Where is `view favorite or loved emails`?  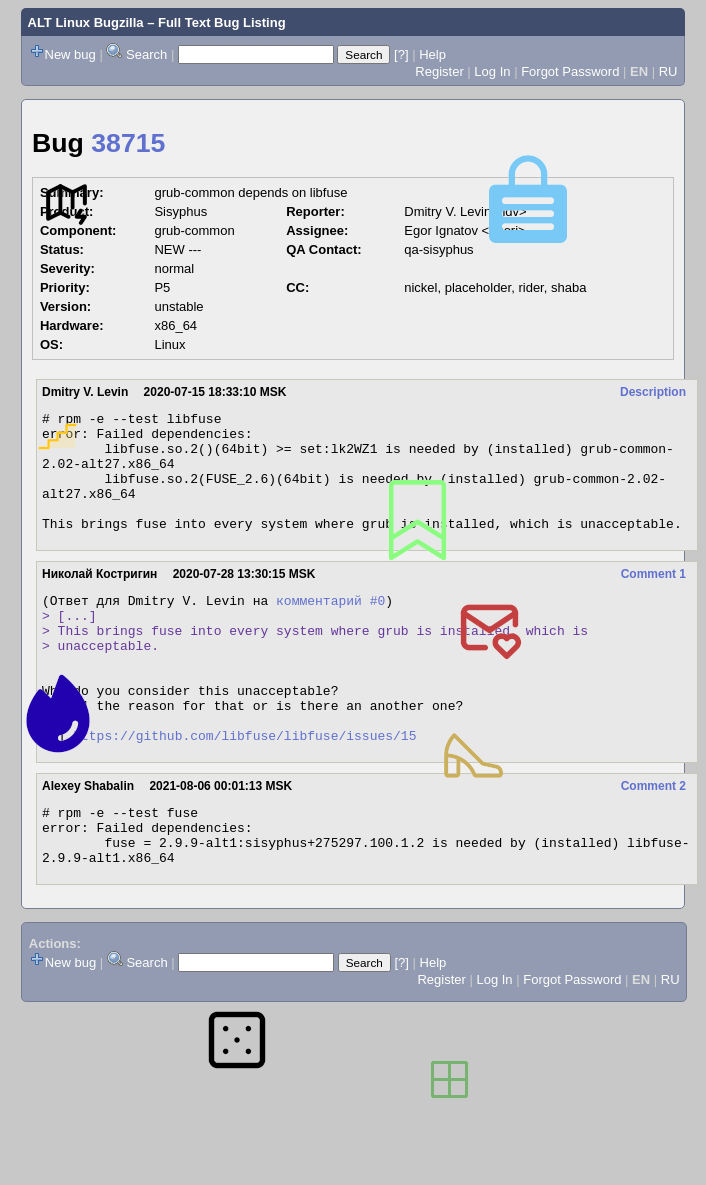 view favorite or loved emails is located at coordinates (489, 627).